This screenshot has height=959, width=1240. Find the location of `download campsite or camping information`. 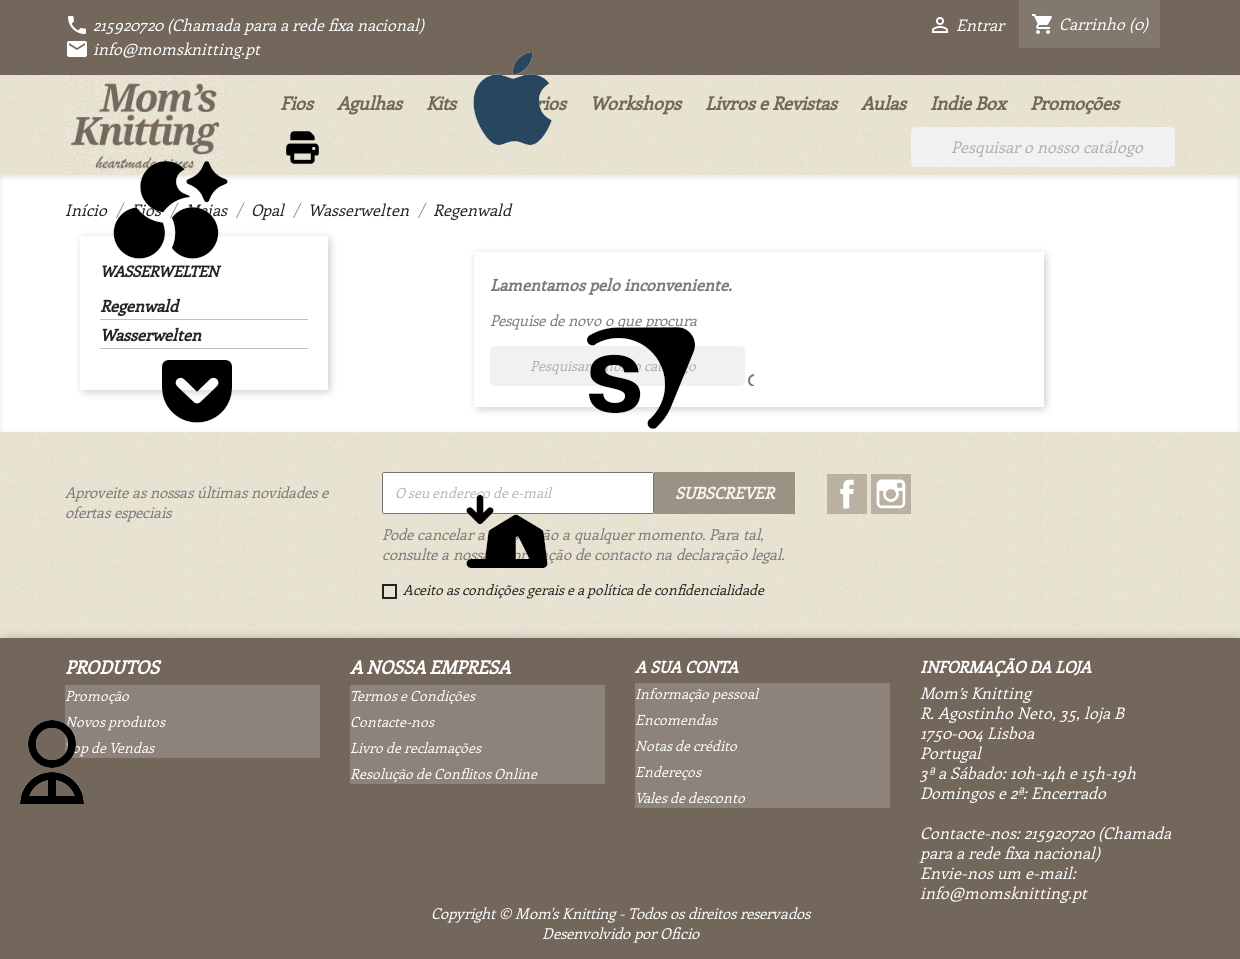

download campsite or camping information is located at coordinates (507, 532).